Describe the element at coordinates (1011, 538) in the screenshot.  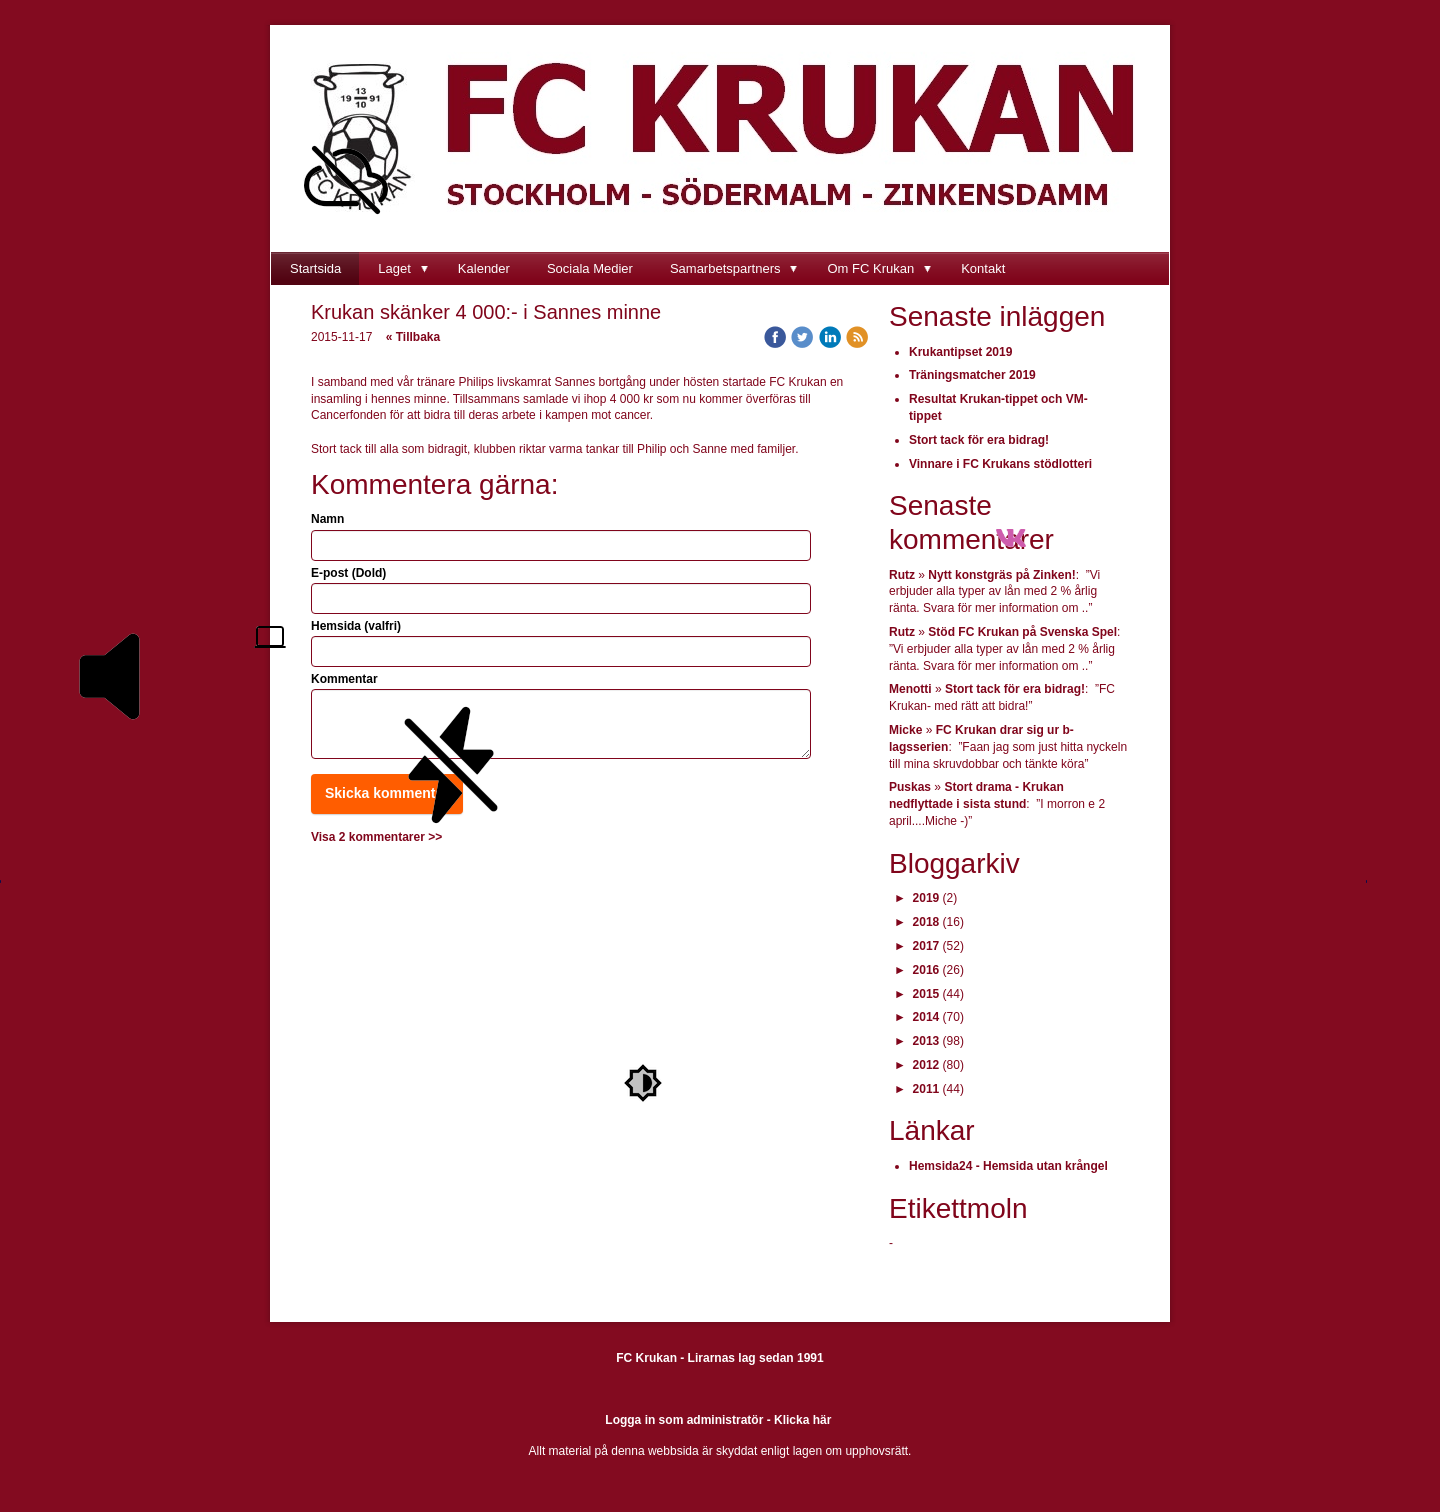
I see `open VK social network` at that location.